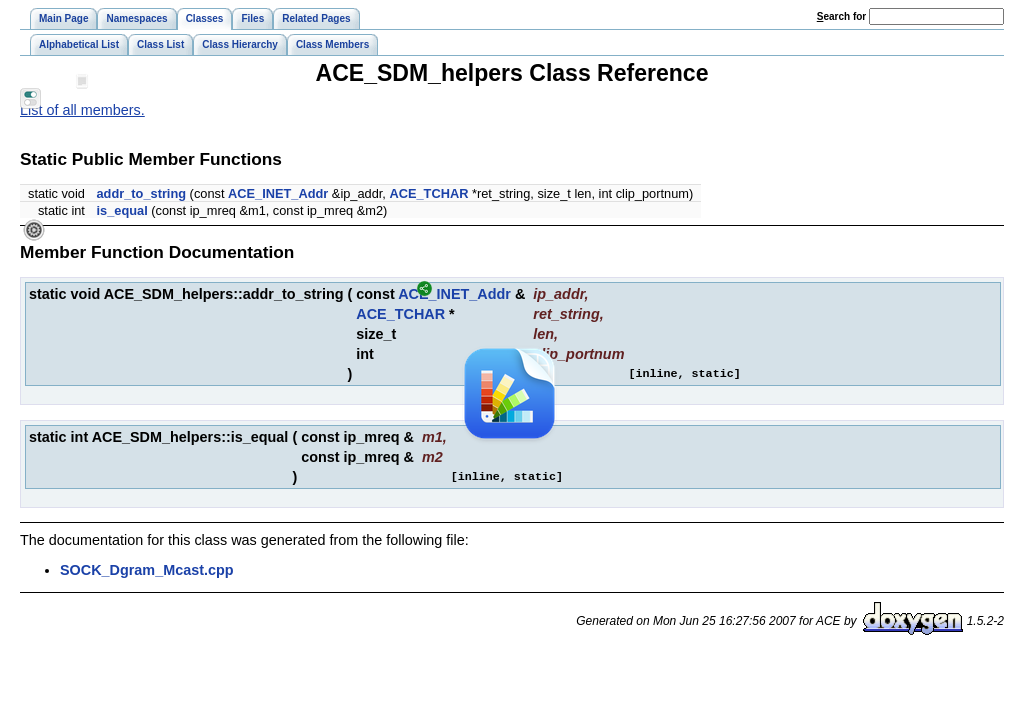 This screenshot has height=720, width=1024. I want to click on access sharing and network preferences, so click(424, 288).